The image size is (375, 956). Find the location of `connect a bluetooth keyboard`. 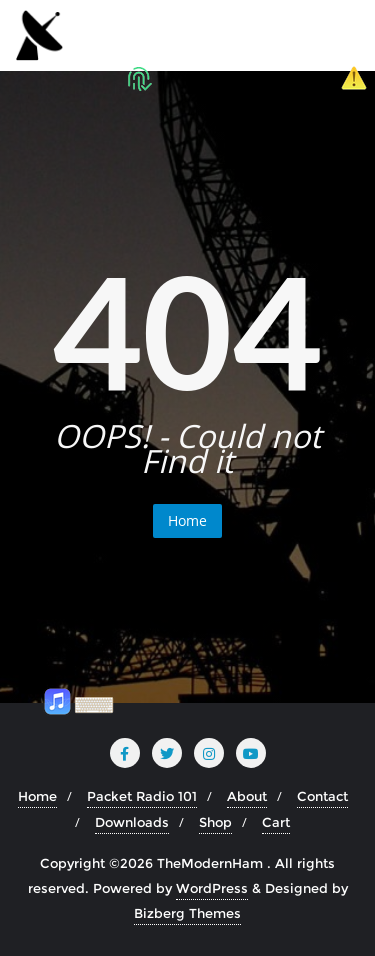

connect a bluetooth keyboard is located at coordinates (94, 705).